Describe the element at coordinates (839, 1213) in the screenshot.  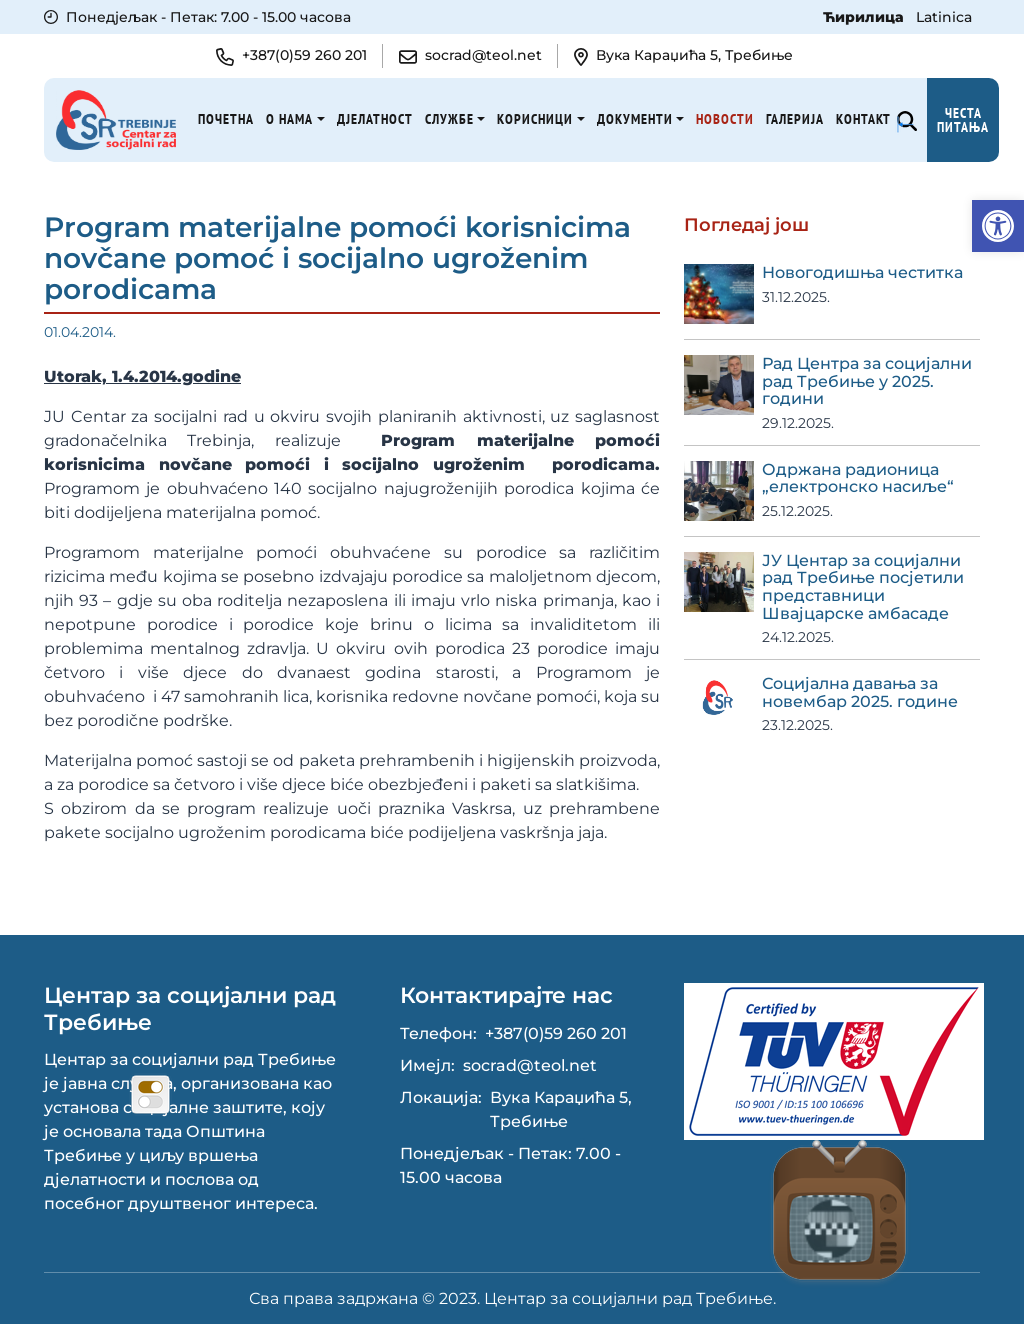
I see `open Televido app` at that location.